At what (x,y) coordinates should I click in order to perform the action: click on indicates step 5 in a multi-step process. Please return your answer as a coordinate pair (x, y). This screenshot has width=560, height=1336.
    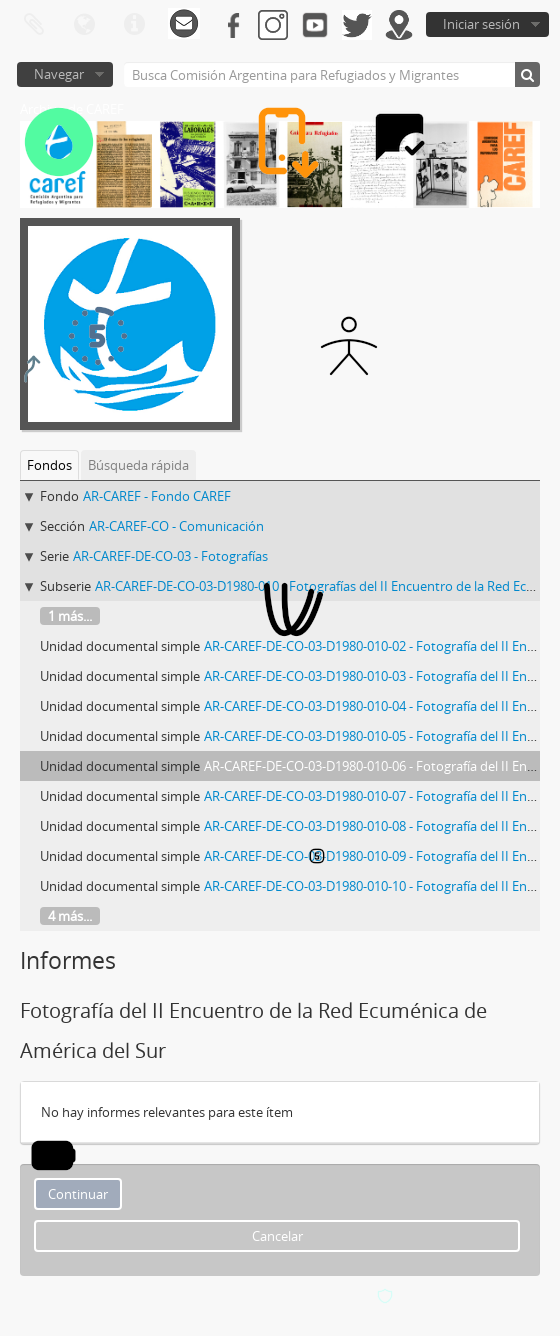
    Looking at the image, I should click on (317, 856).